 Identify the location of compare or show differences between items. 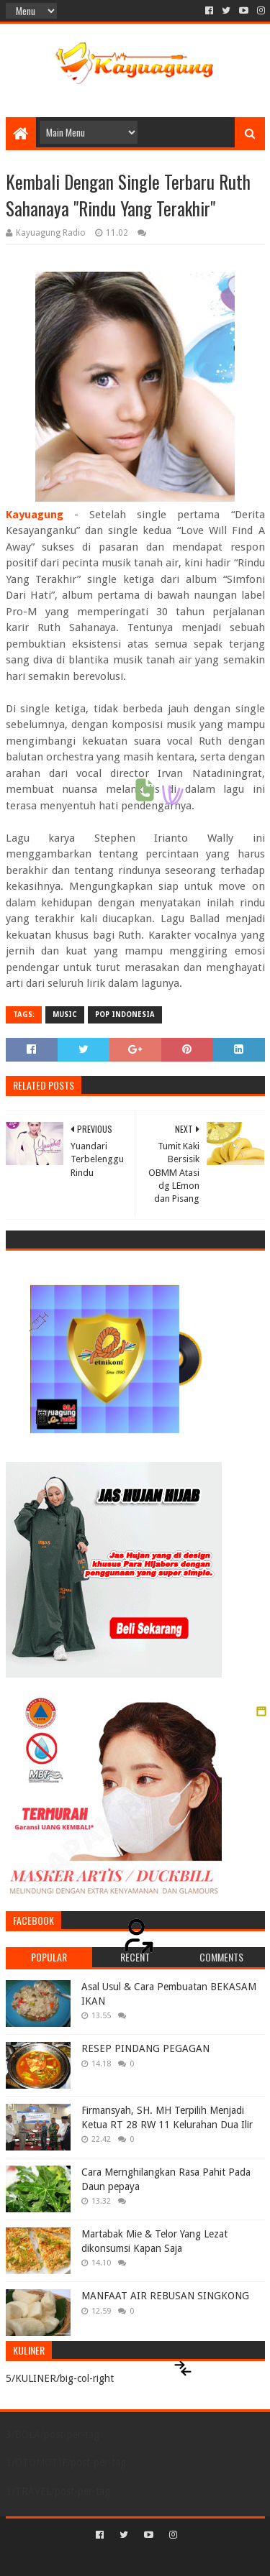
(183, 2368).